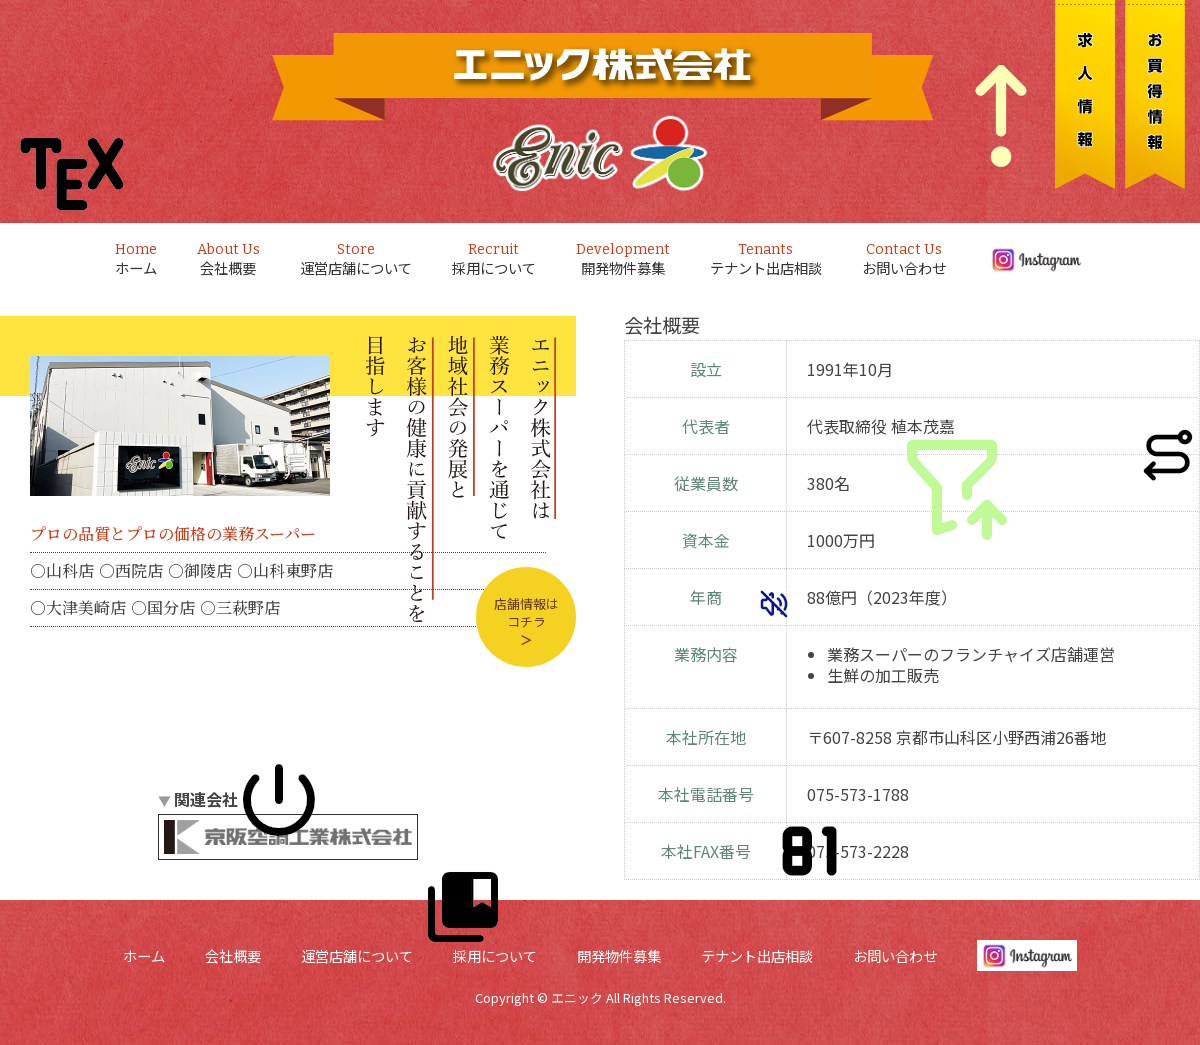  What do you see at coordinates (1001, 116) in the screenshot?
I see `step out of current function in debugger` at bounding box center [1001, 116].